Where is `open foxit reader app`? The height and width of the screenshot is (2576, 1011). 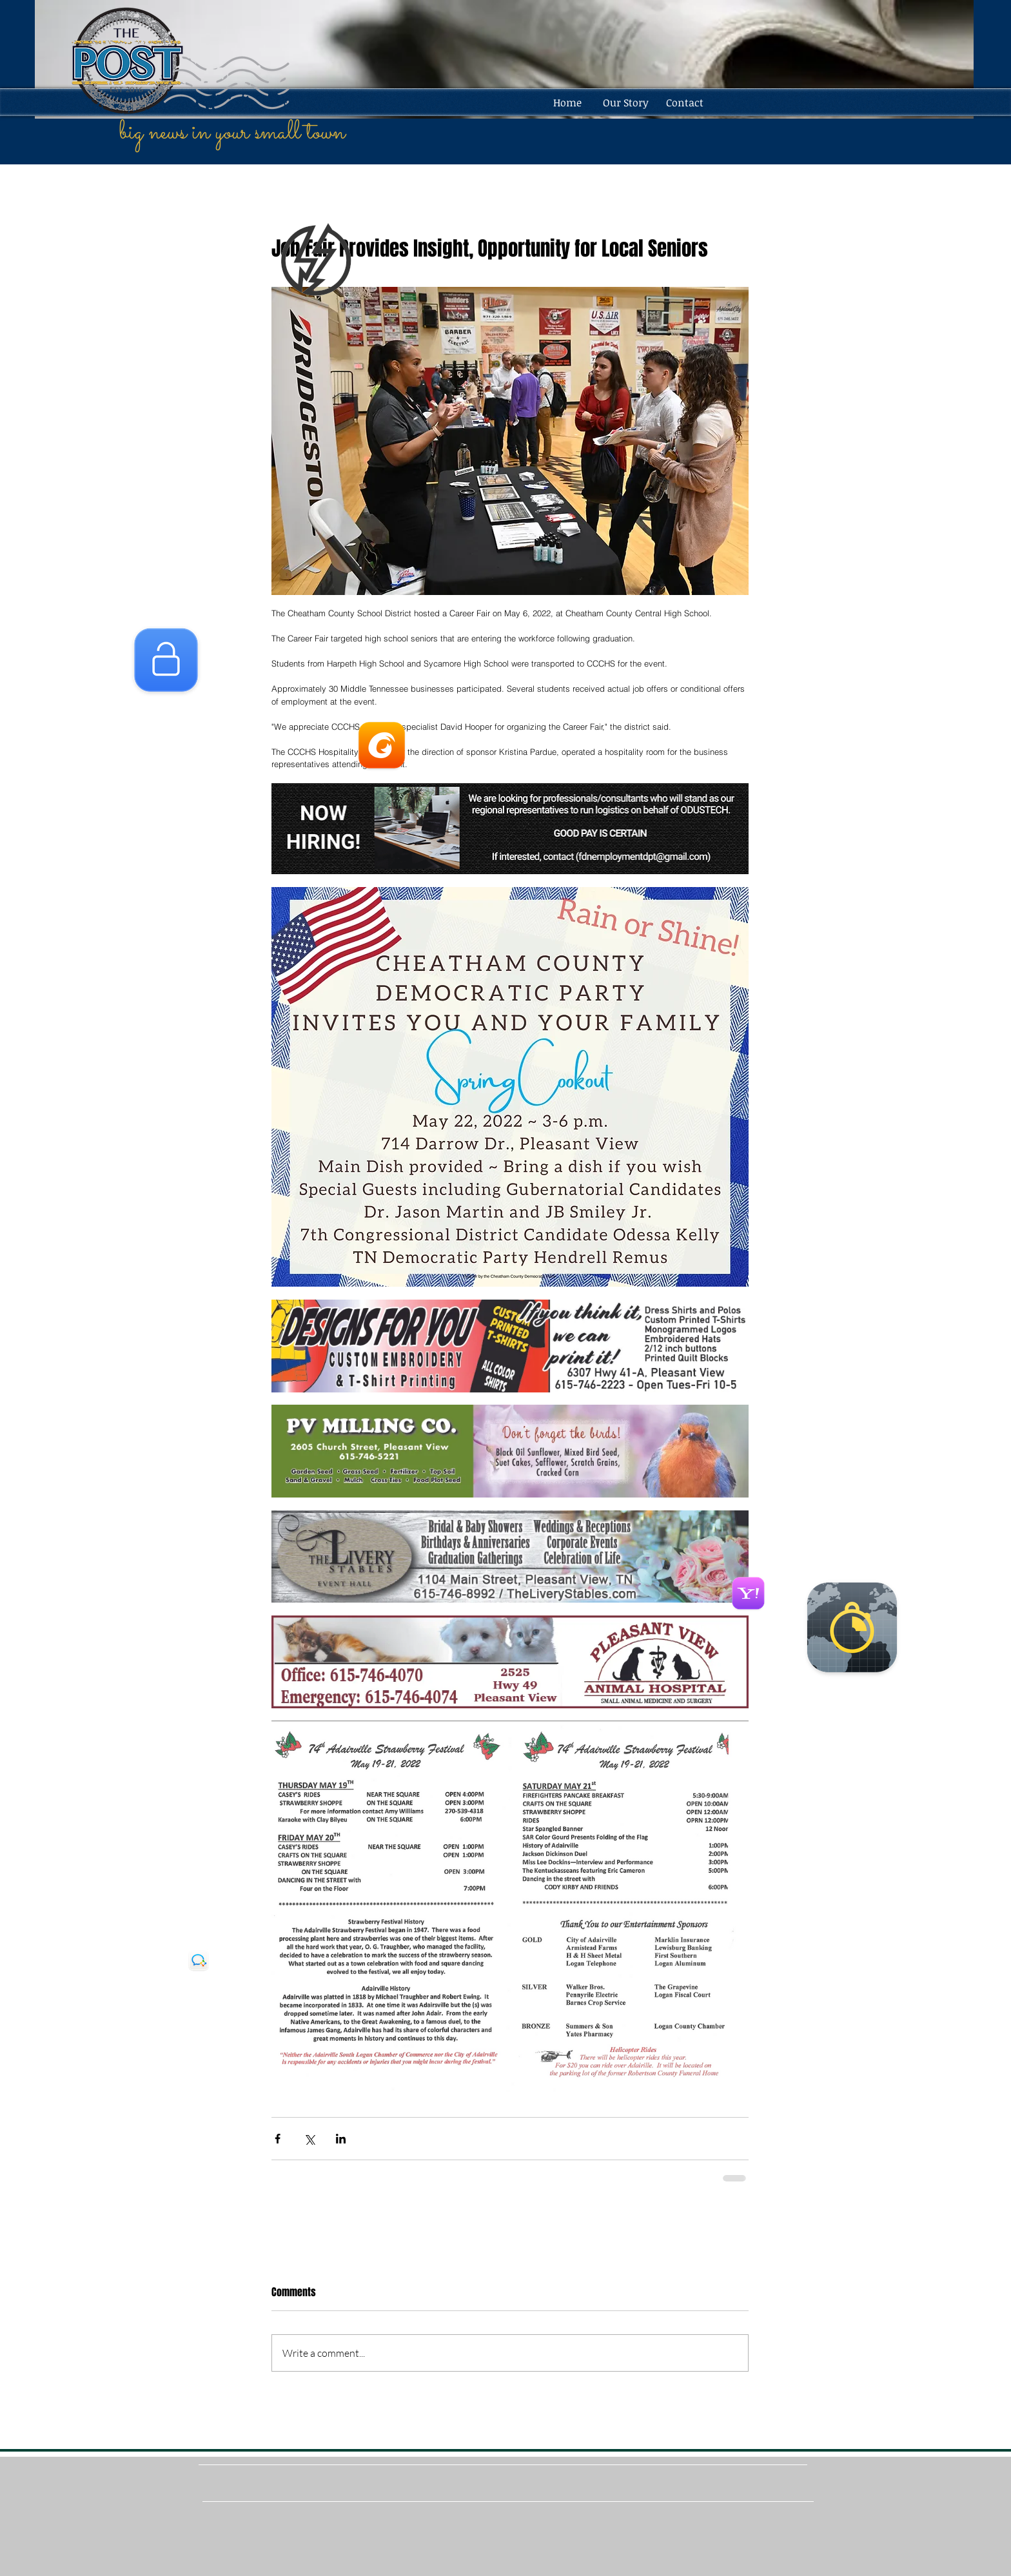
open foxit reader app is located at coordinates (382, 745).